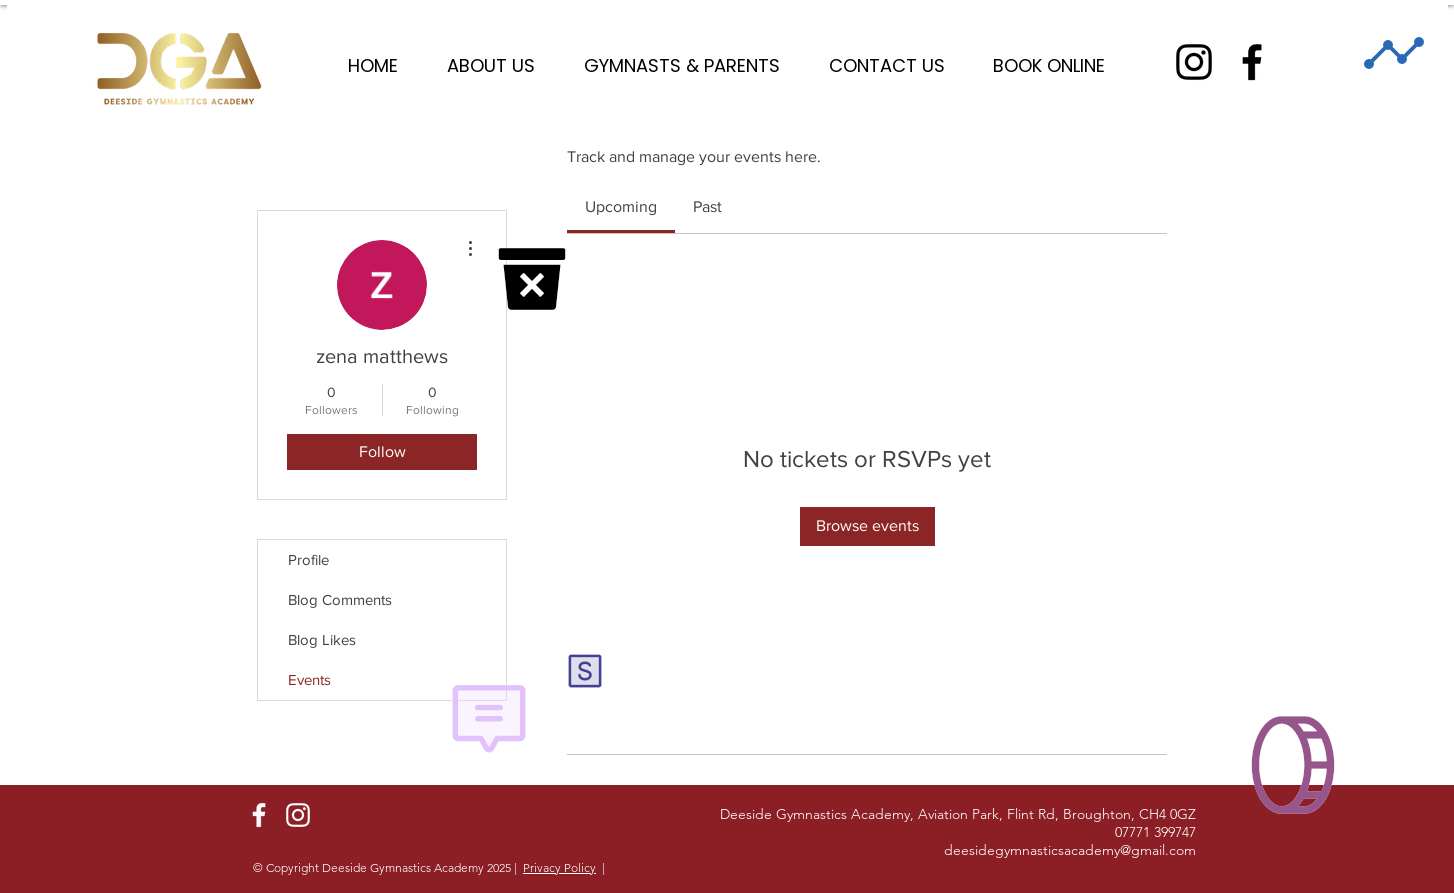 This screenshot has width=1454, height=893. Describe the element at coordinates (585, 671) in the screenshot. I see `link to Stripe payment services` at that location.